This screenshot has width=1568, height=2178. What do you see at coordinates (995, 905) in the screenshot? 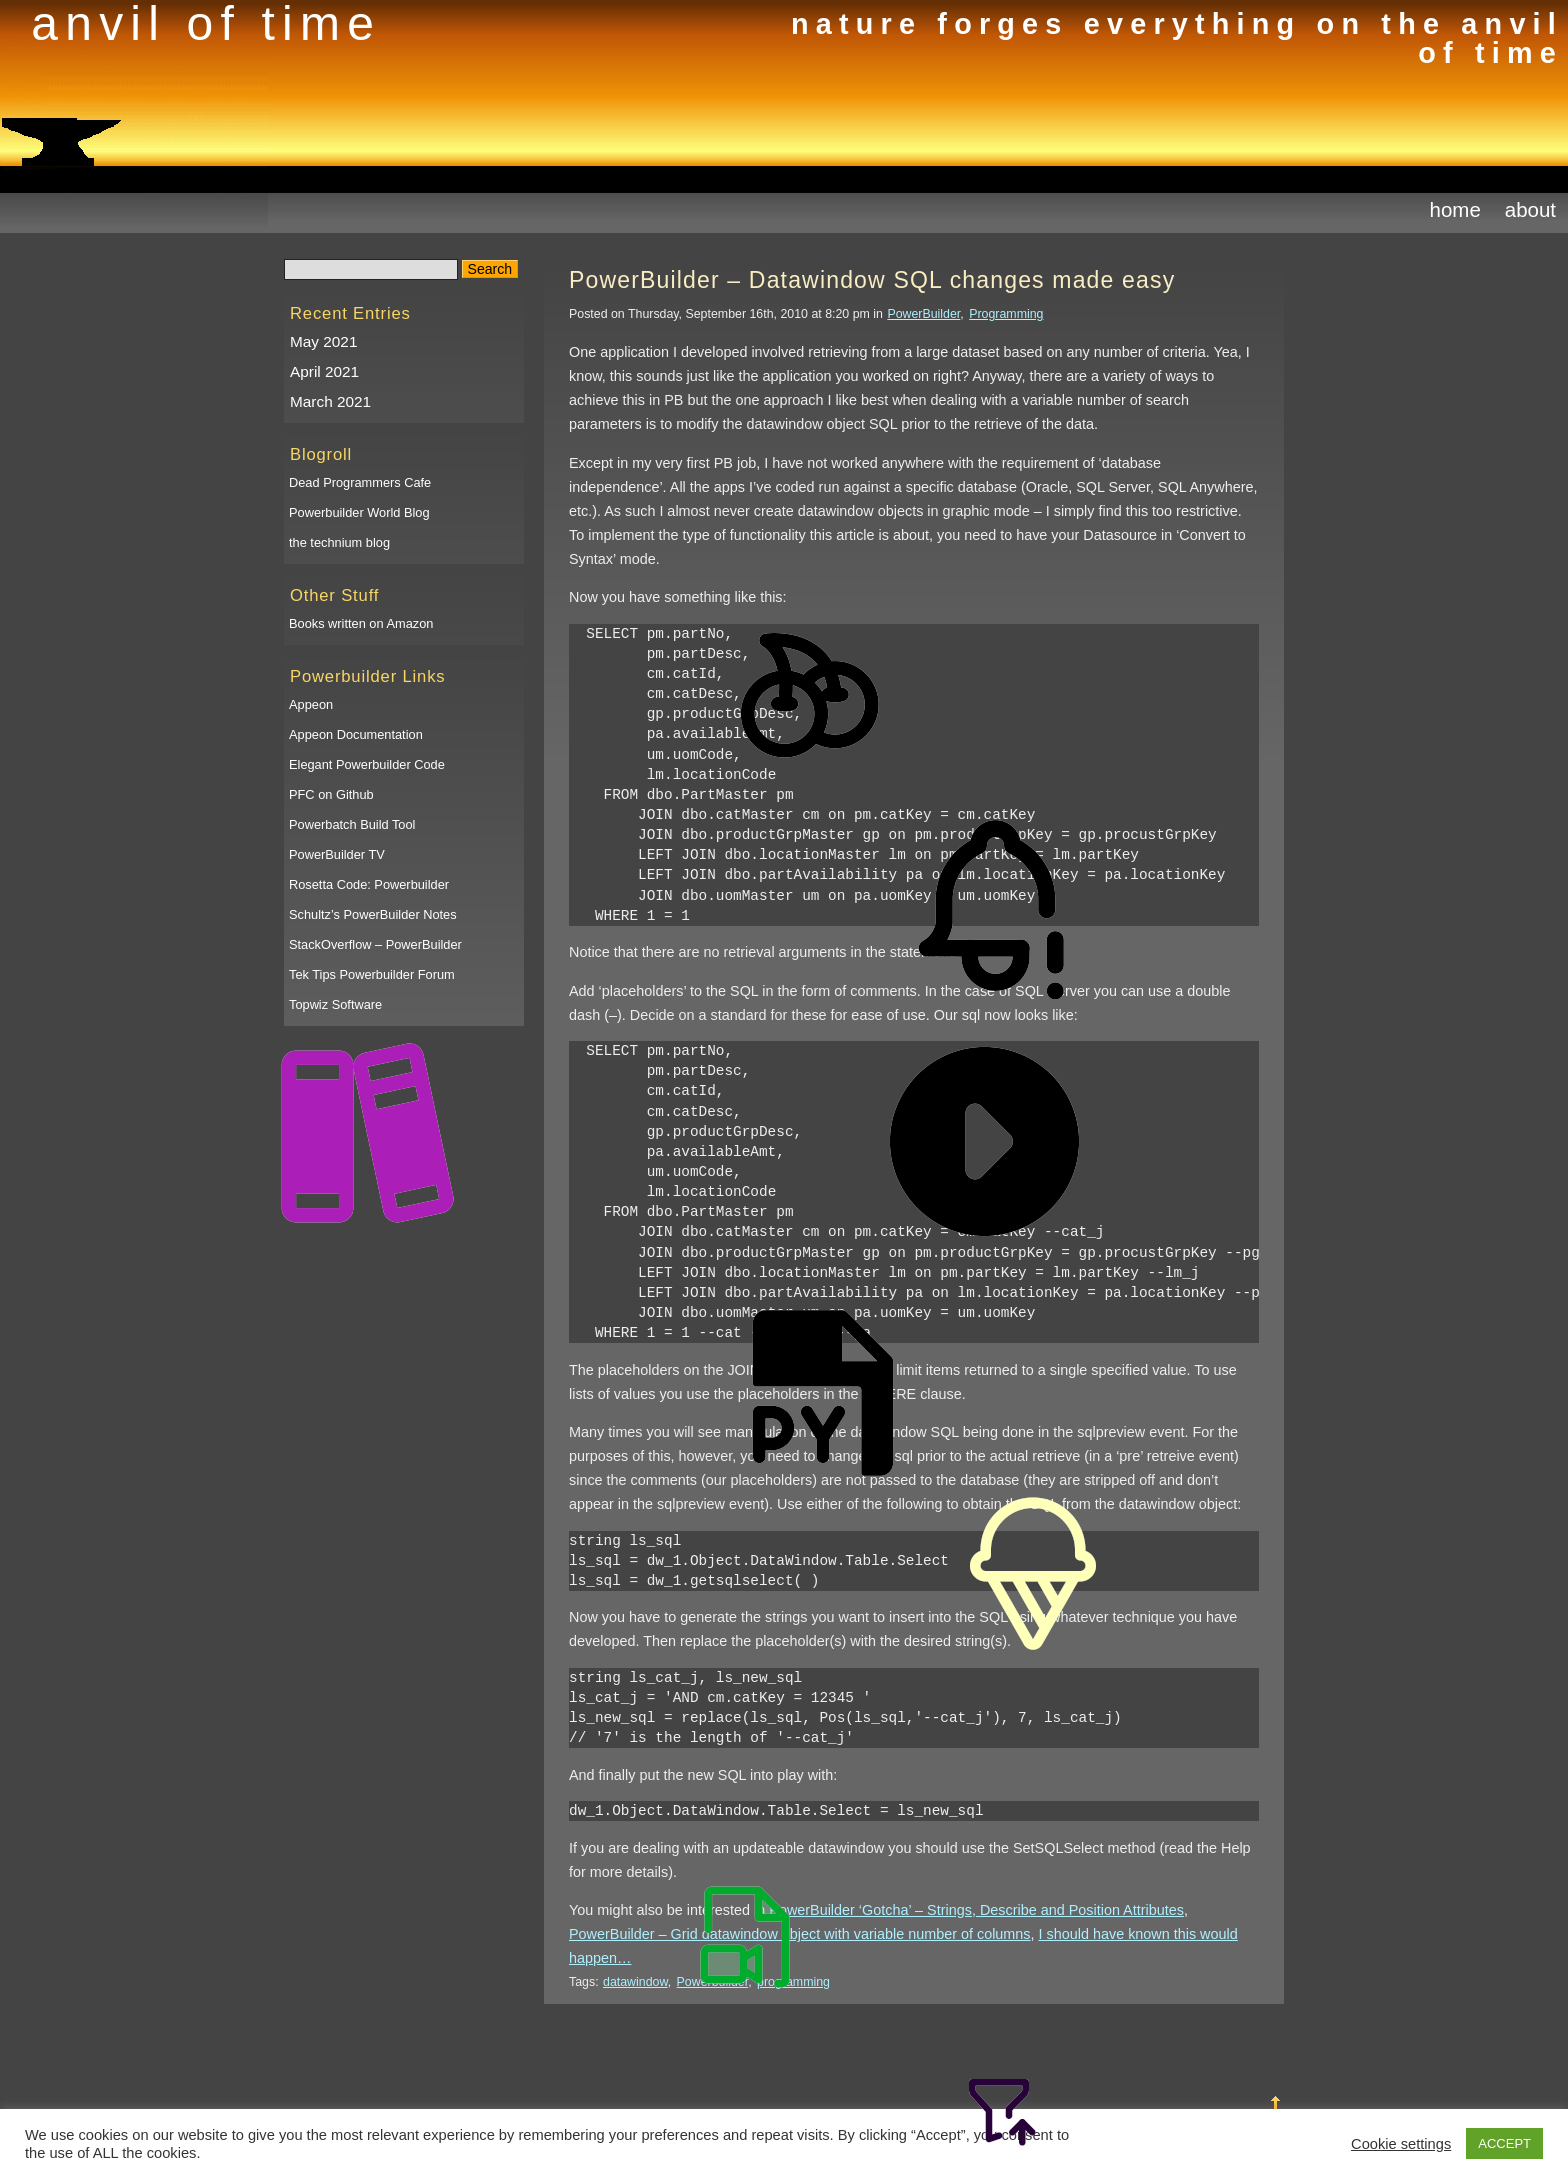
I see `notification alert requiring attention` at bounding box center [995, 905].